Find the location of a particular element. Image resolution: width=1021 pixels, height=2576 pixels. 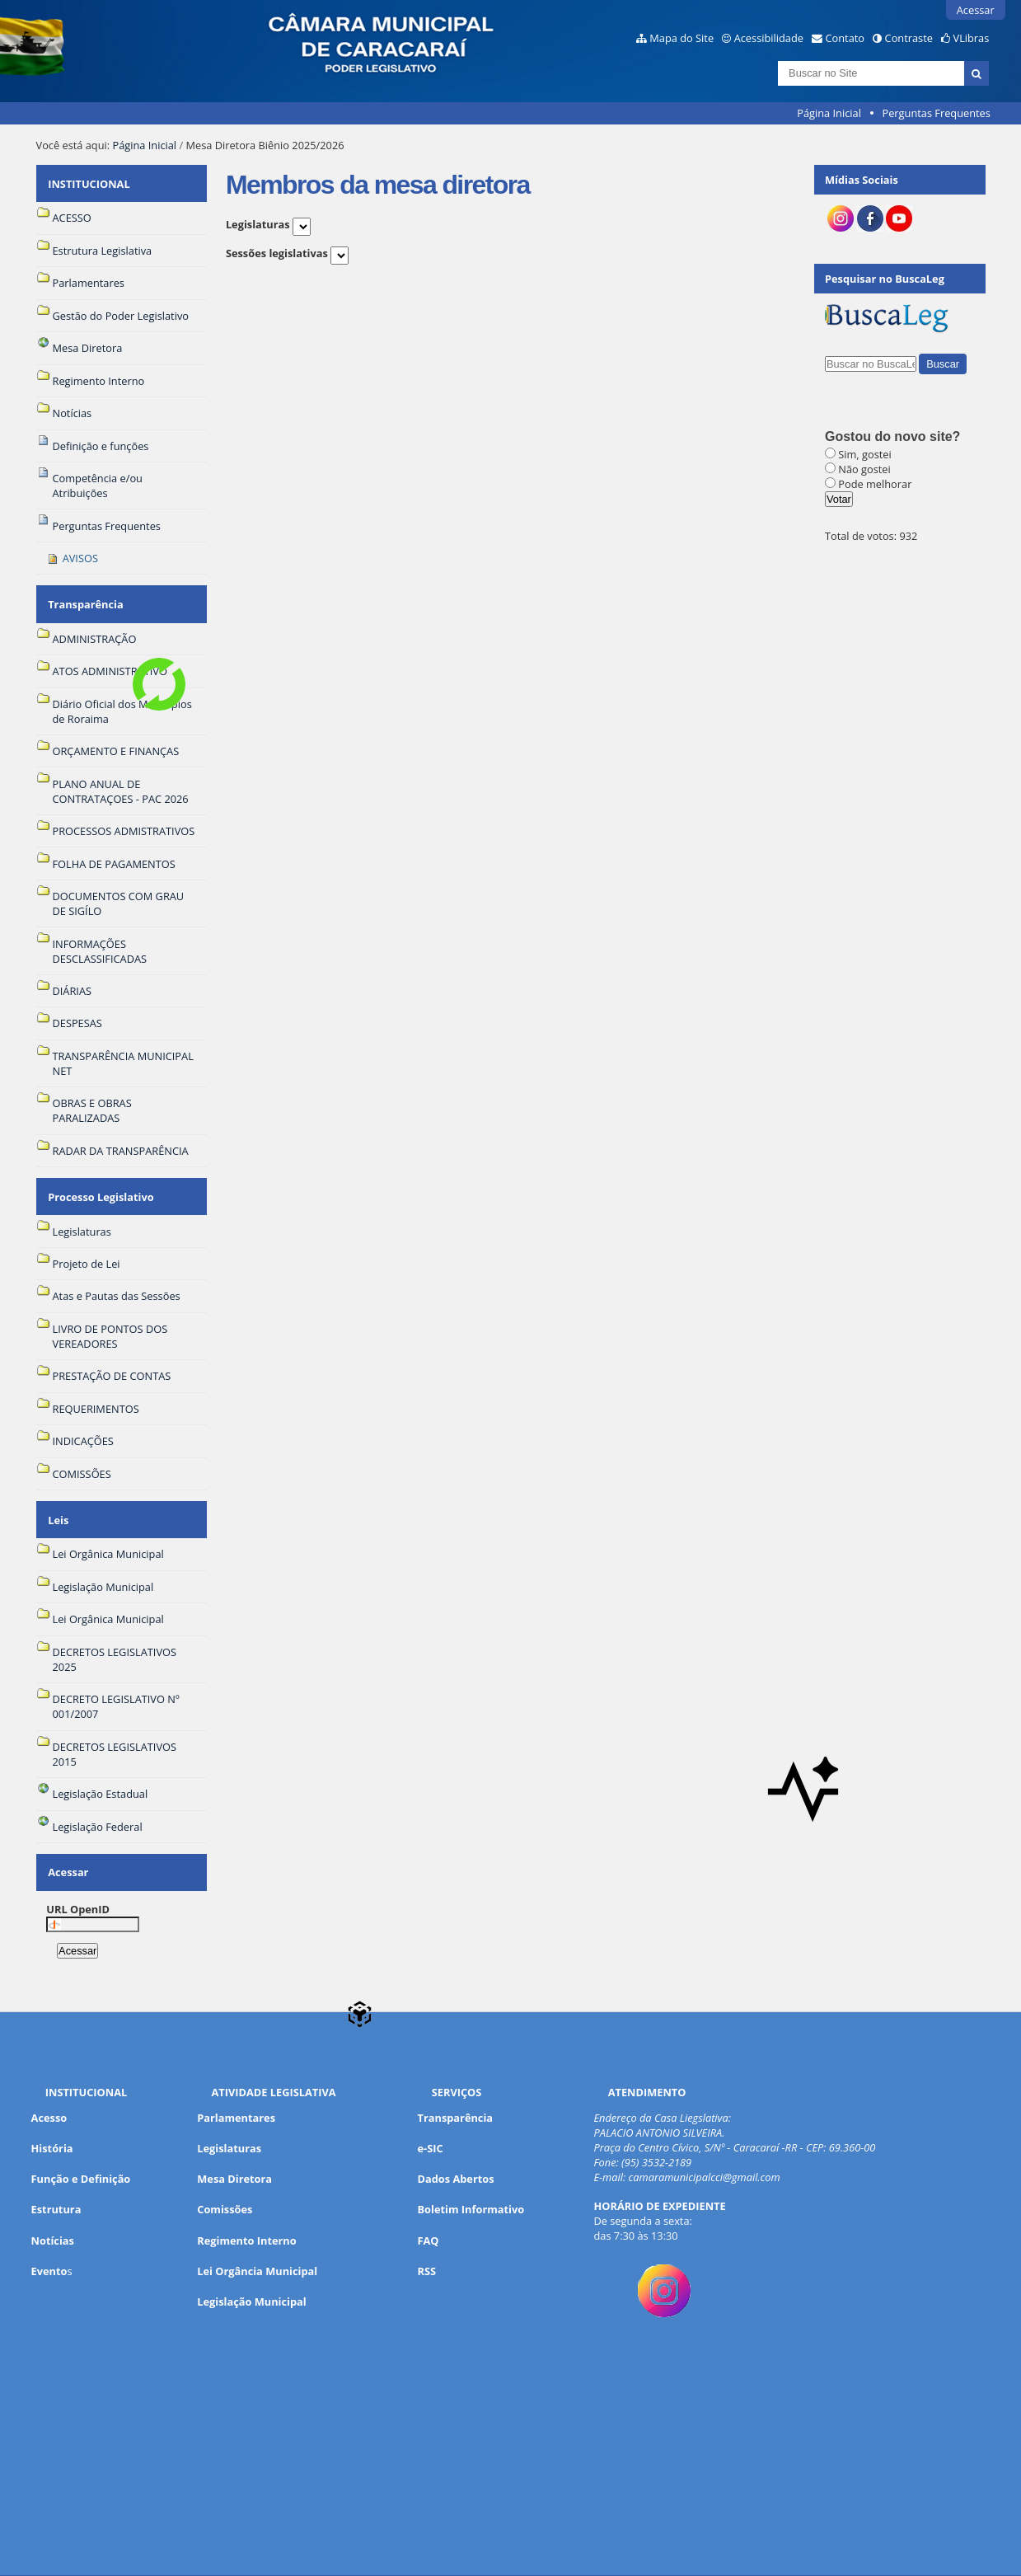

access AI-powered health monitoring is located at coordinates (803, 1791).